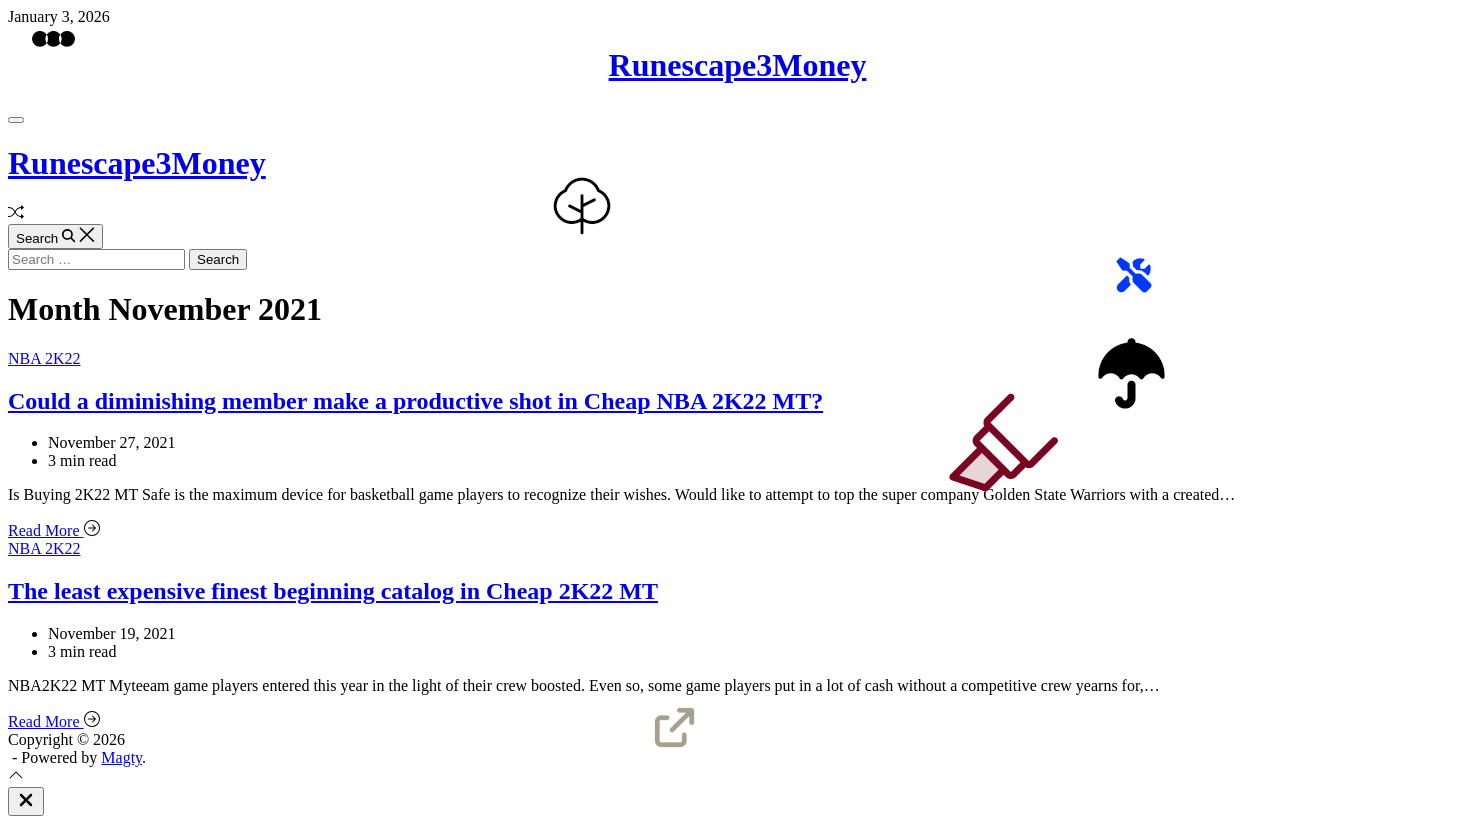 This screenshot has height=832, width=1475. Describe the element at coordinates (1131, 375) in the screenshot. I see `view weather protection or rain forecast` at that location.